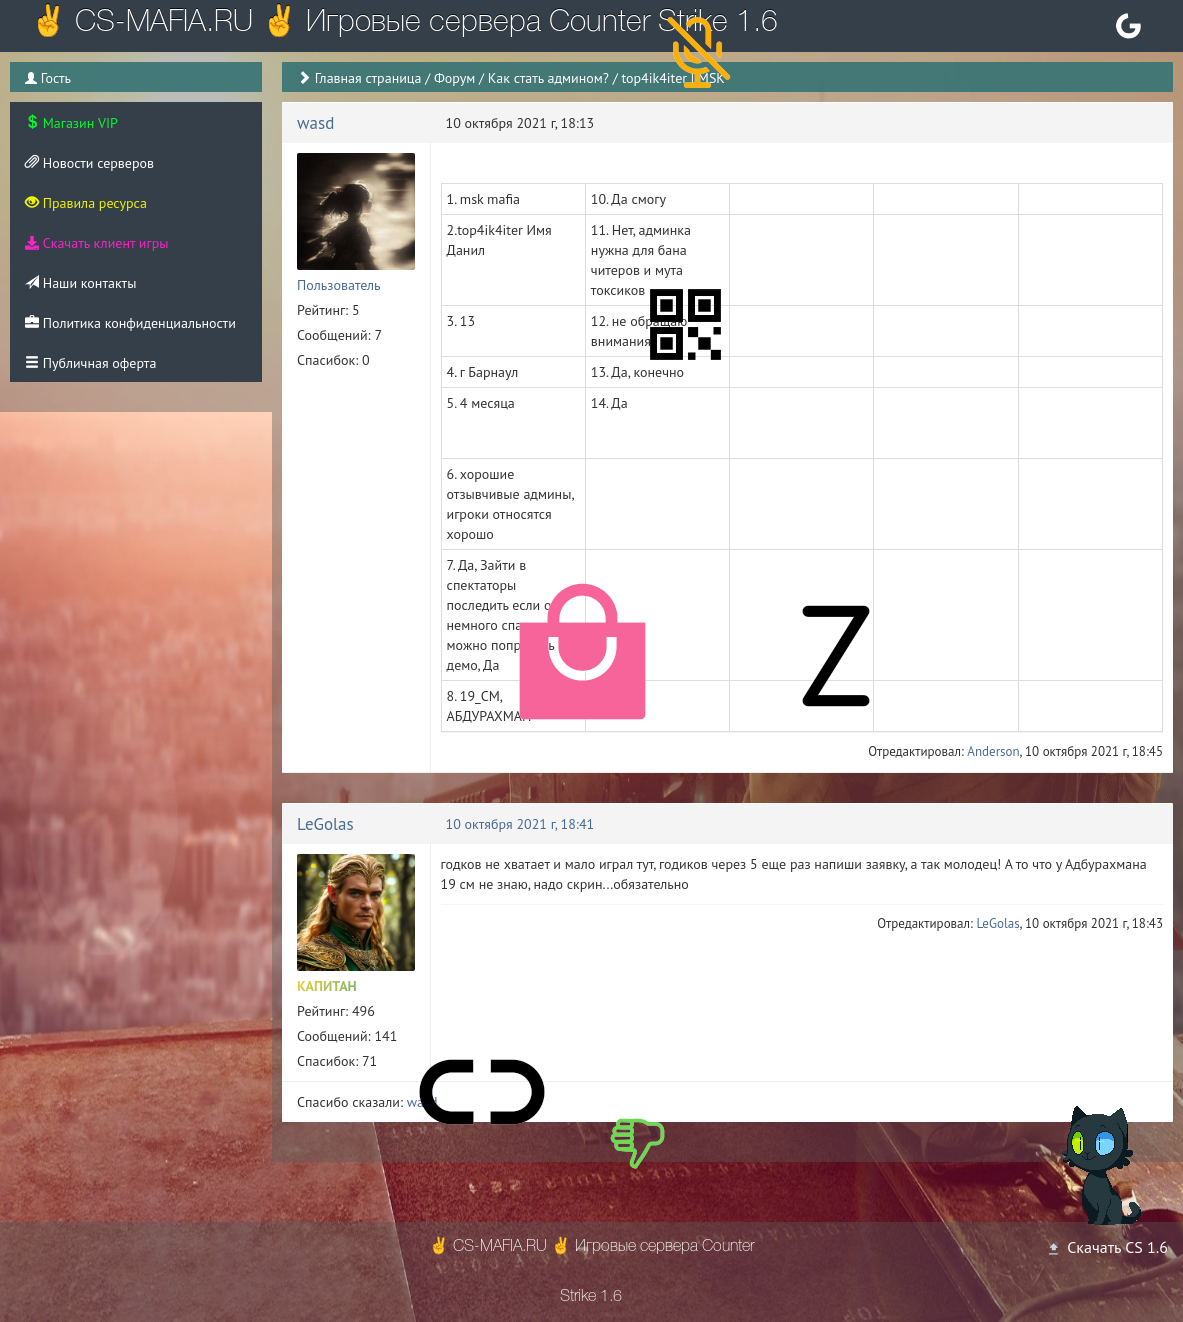 The height and width of the screenshot is (1322, 1183). What do you see at coordinates (637, 1143) in the screenshot?
I see `dislike or downvote content` at bounding box center [637, 1143].